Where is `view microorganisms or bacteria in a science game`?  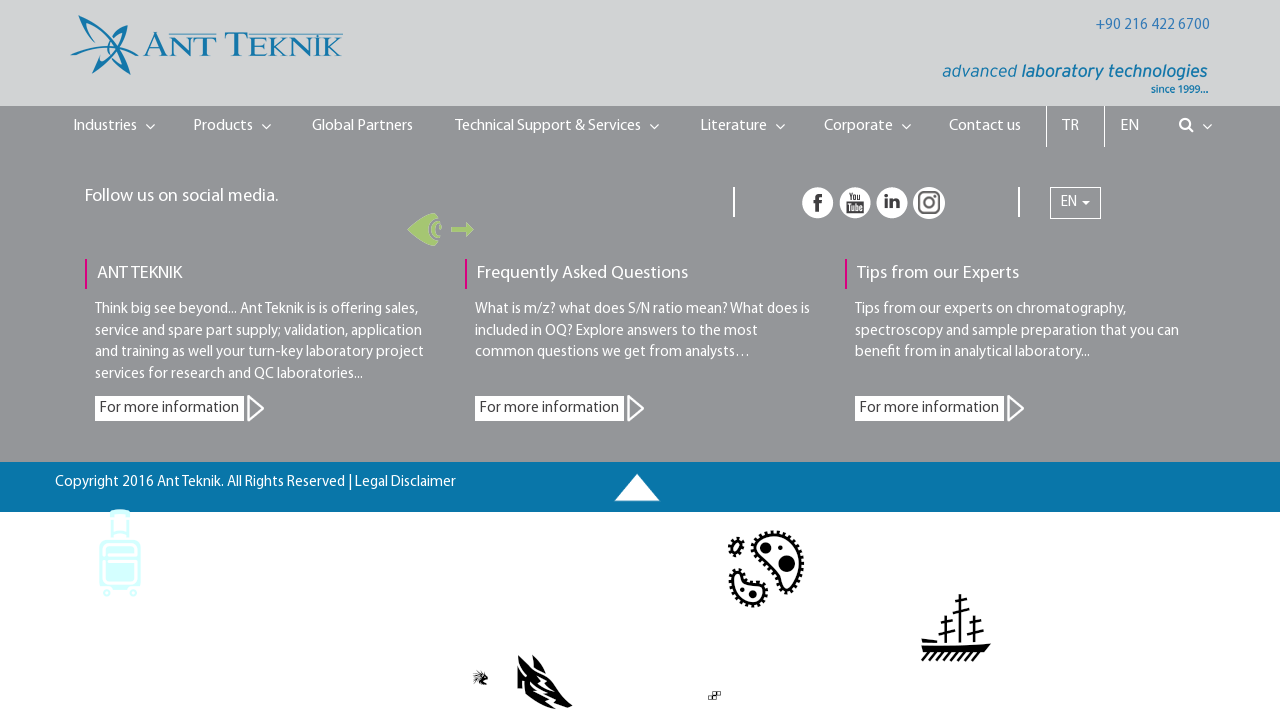
view microorganisms or bacteria in a science game is located at coordinates (766, 569).